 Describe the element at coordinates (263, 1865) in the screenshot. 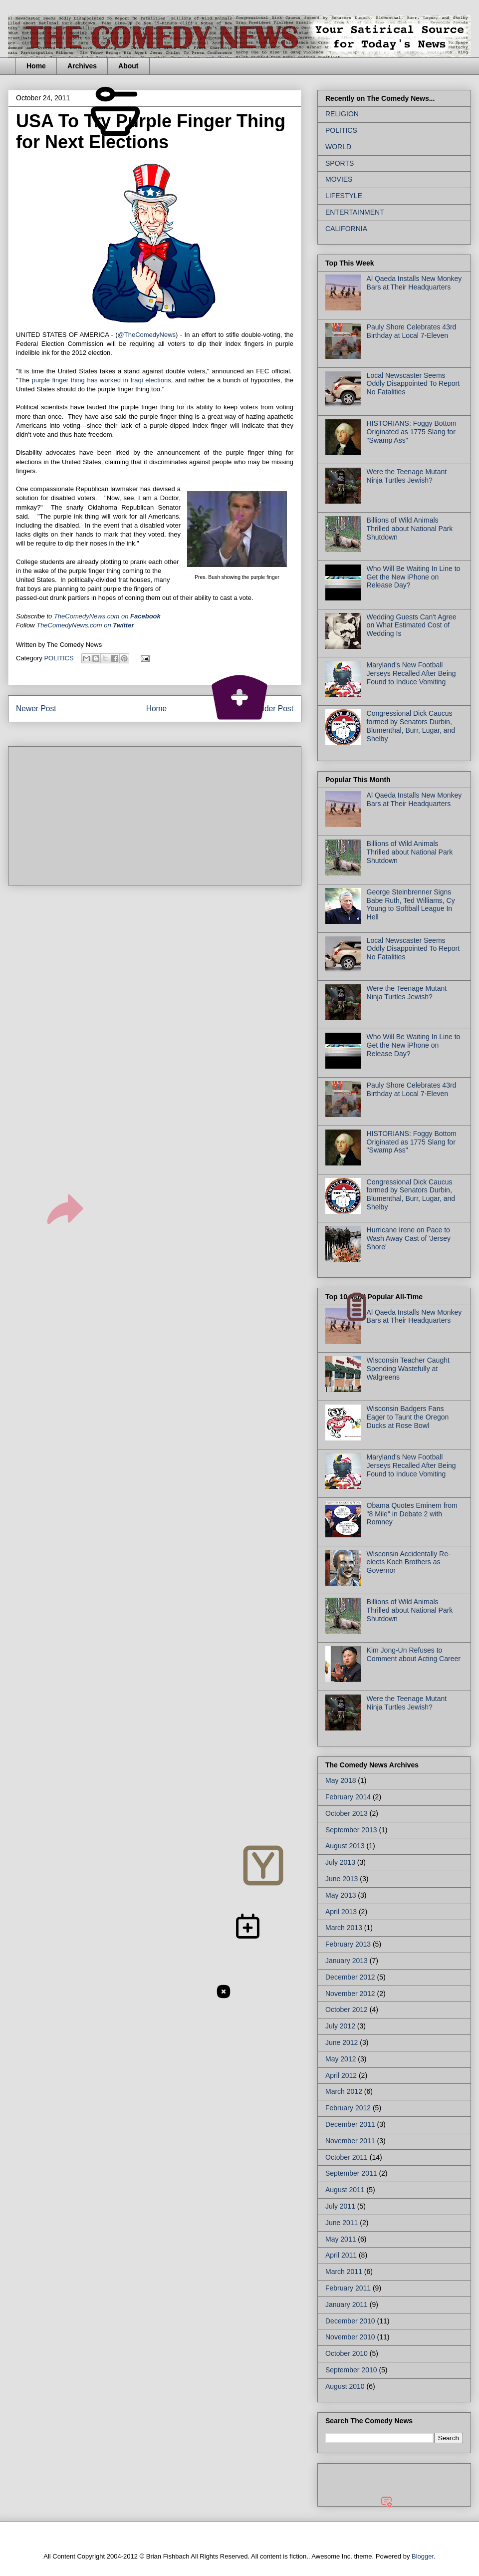

I see `visit Y Combinator website` at that location.